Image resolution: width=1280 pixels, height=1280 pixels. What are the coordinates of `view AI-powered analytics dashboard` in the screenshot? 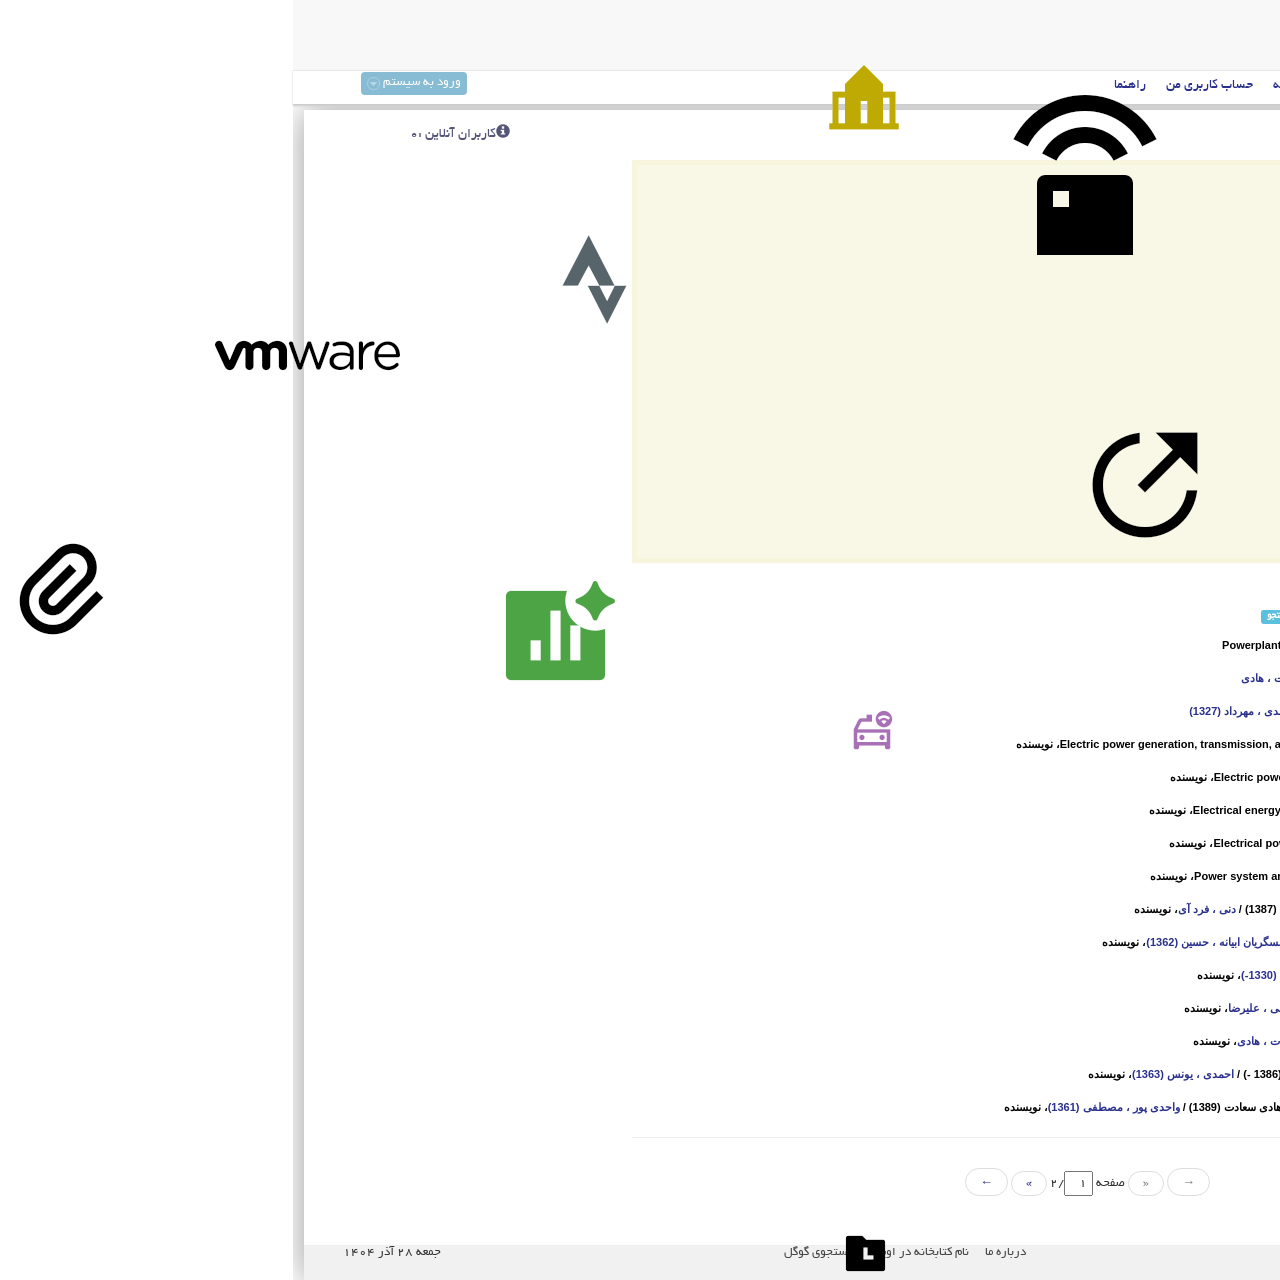 It's located at (555, 635).